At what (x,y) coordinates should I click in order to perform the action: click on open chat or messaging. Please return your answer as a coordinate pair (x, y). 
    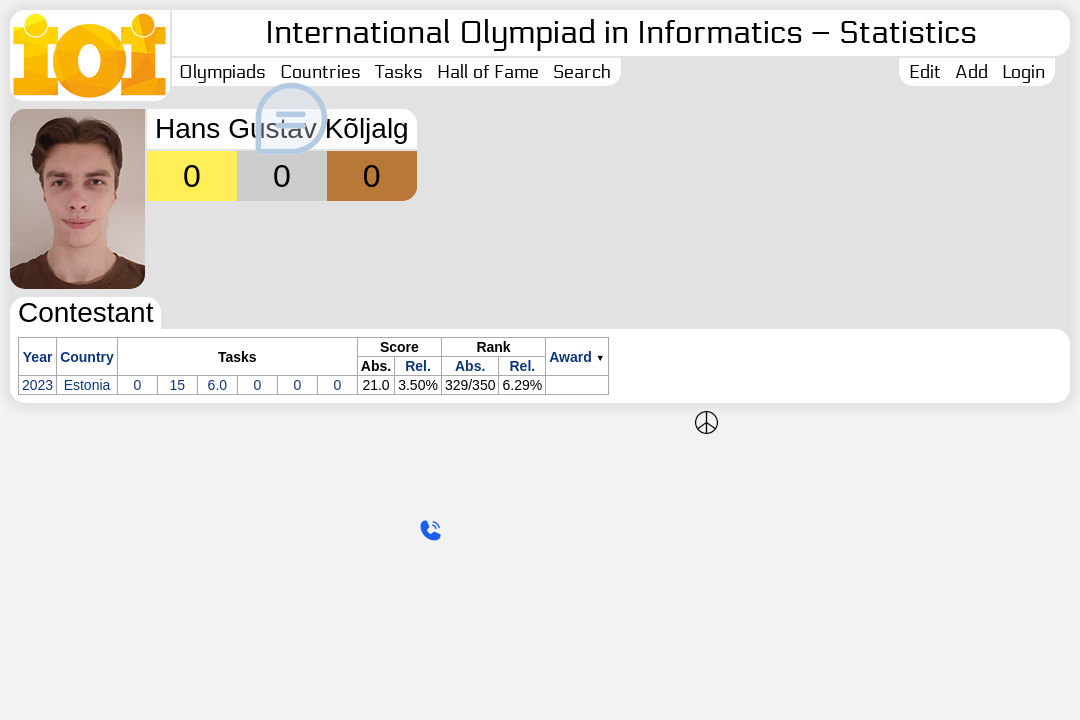
    Looking at the image, I should click on (290, 120).